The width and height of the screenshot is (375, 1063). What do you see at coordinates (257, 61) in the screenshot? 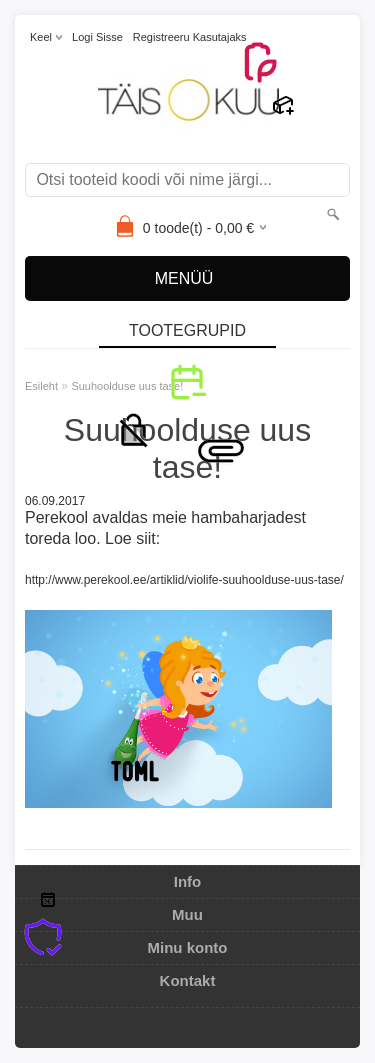
I see `battery eco mode enabled` at bounding box center [257, 61].